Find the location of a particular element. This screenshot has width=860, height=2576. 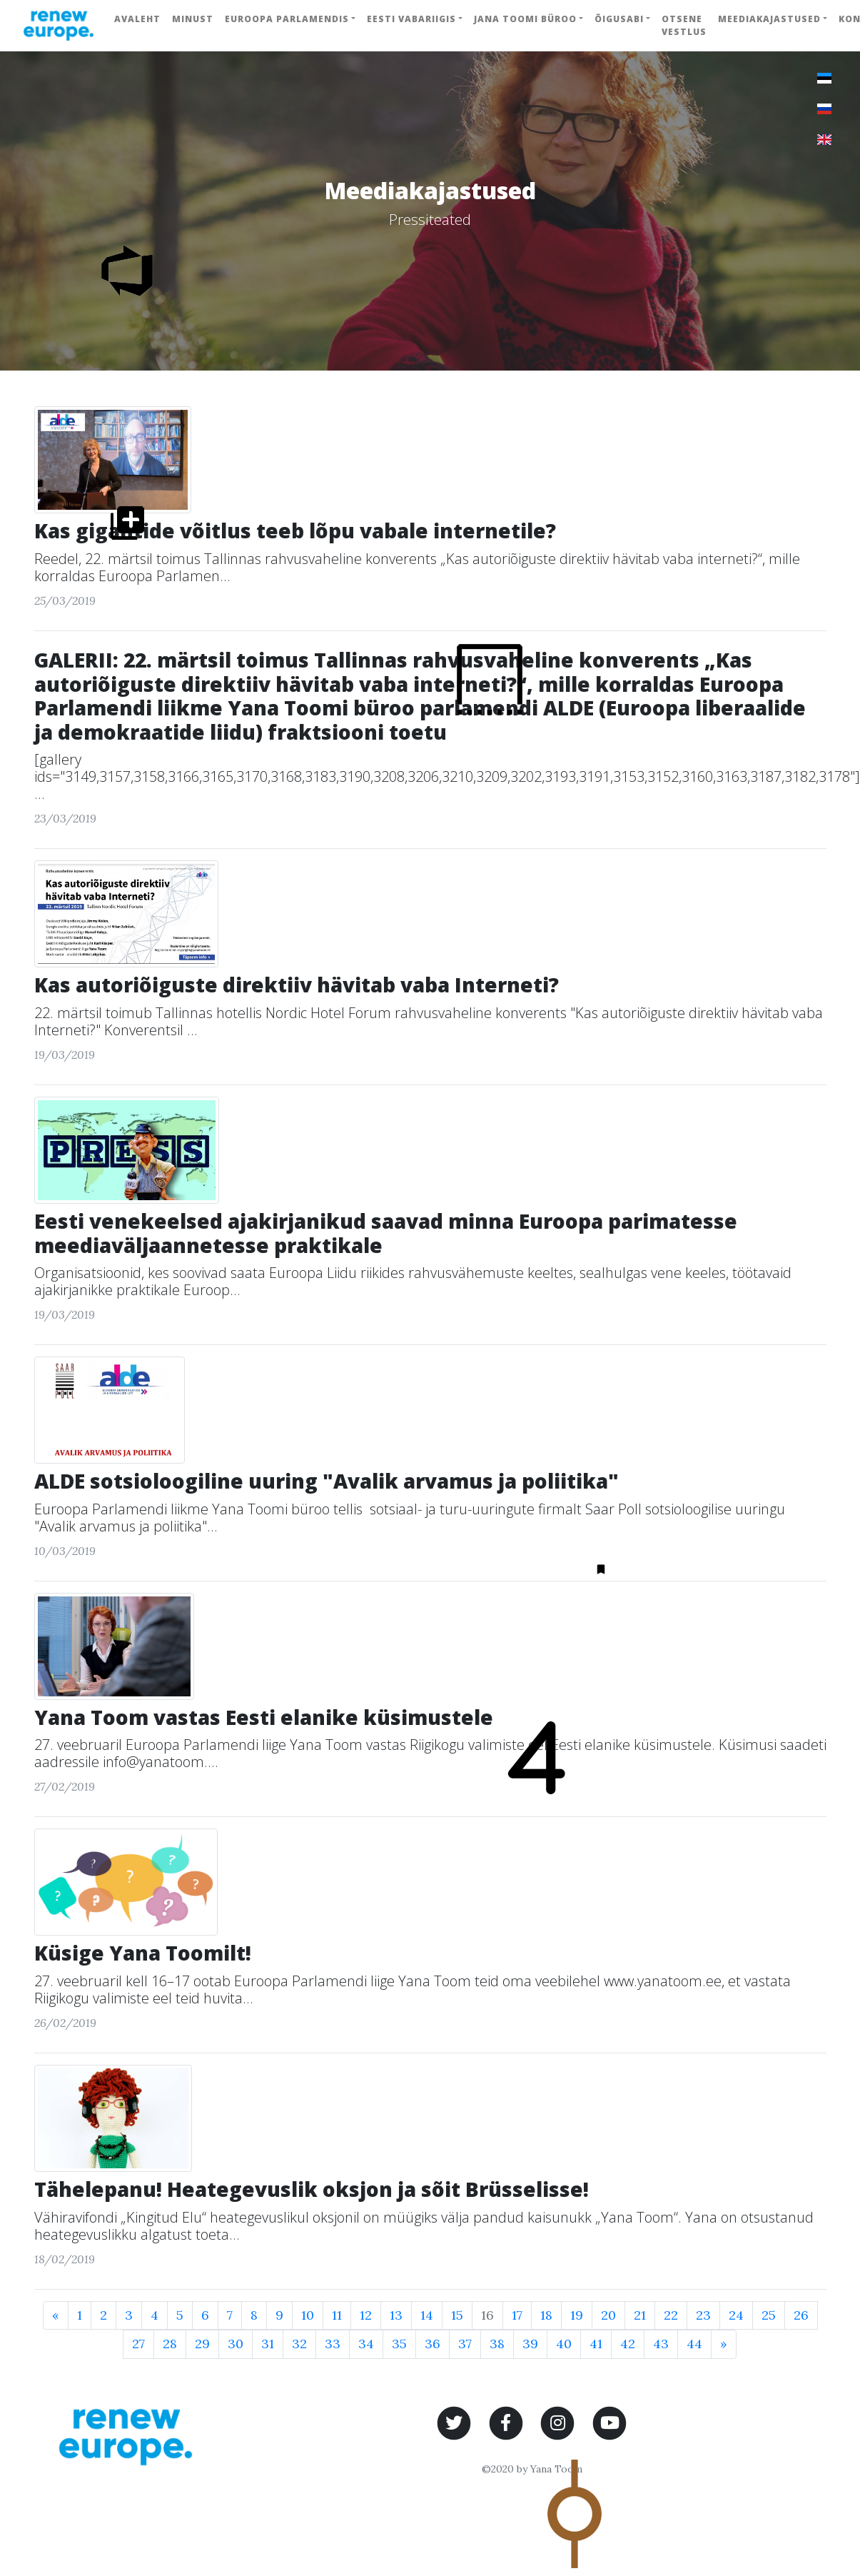

add a new photo to your collection is located at coordinates (127, 523).